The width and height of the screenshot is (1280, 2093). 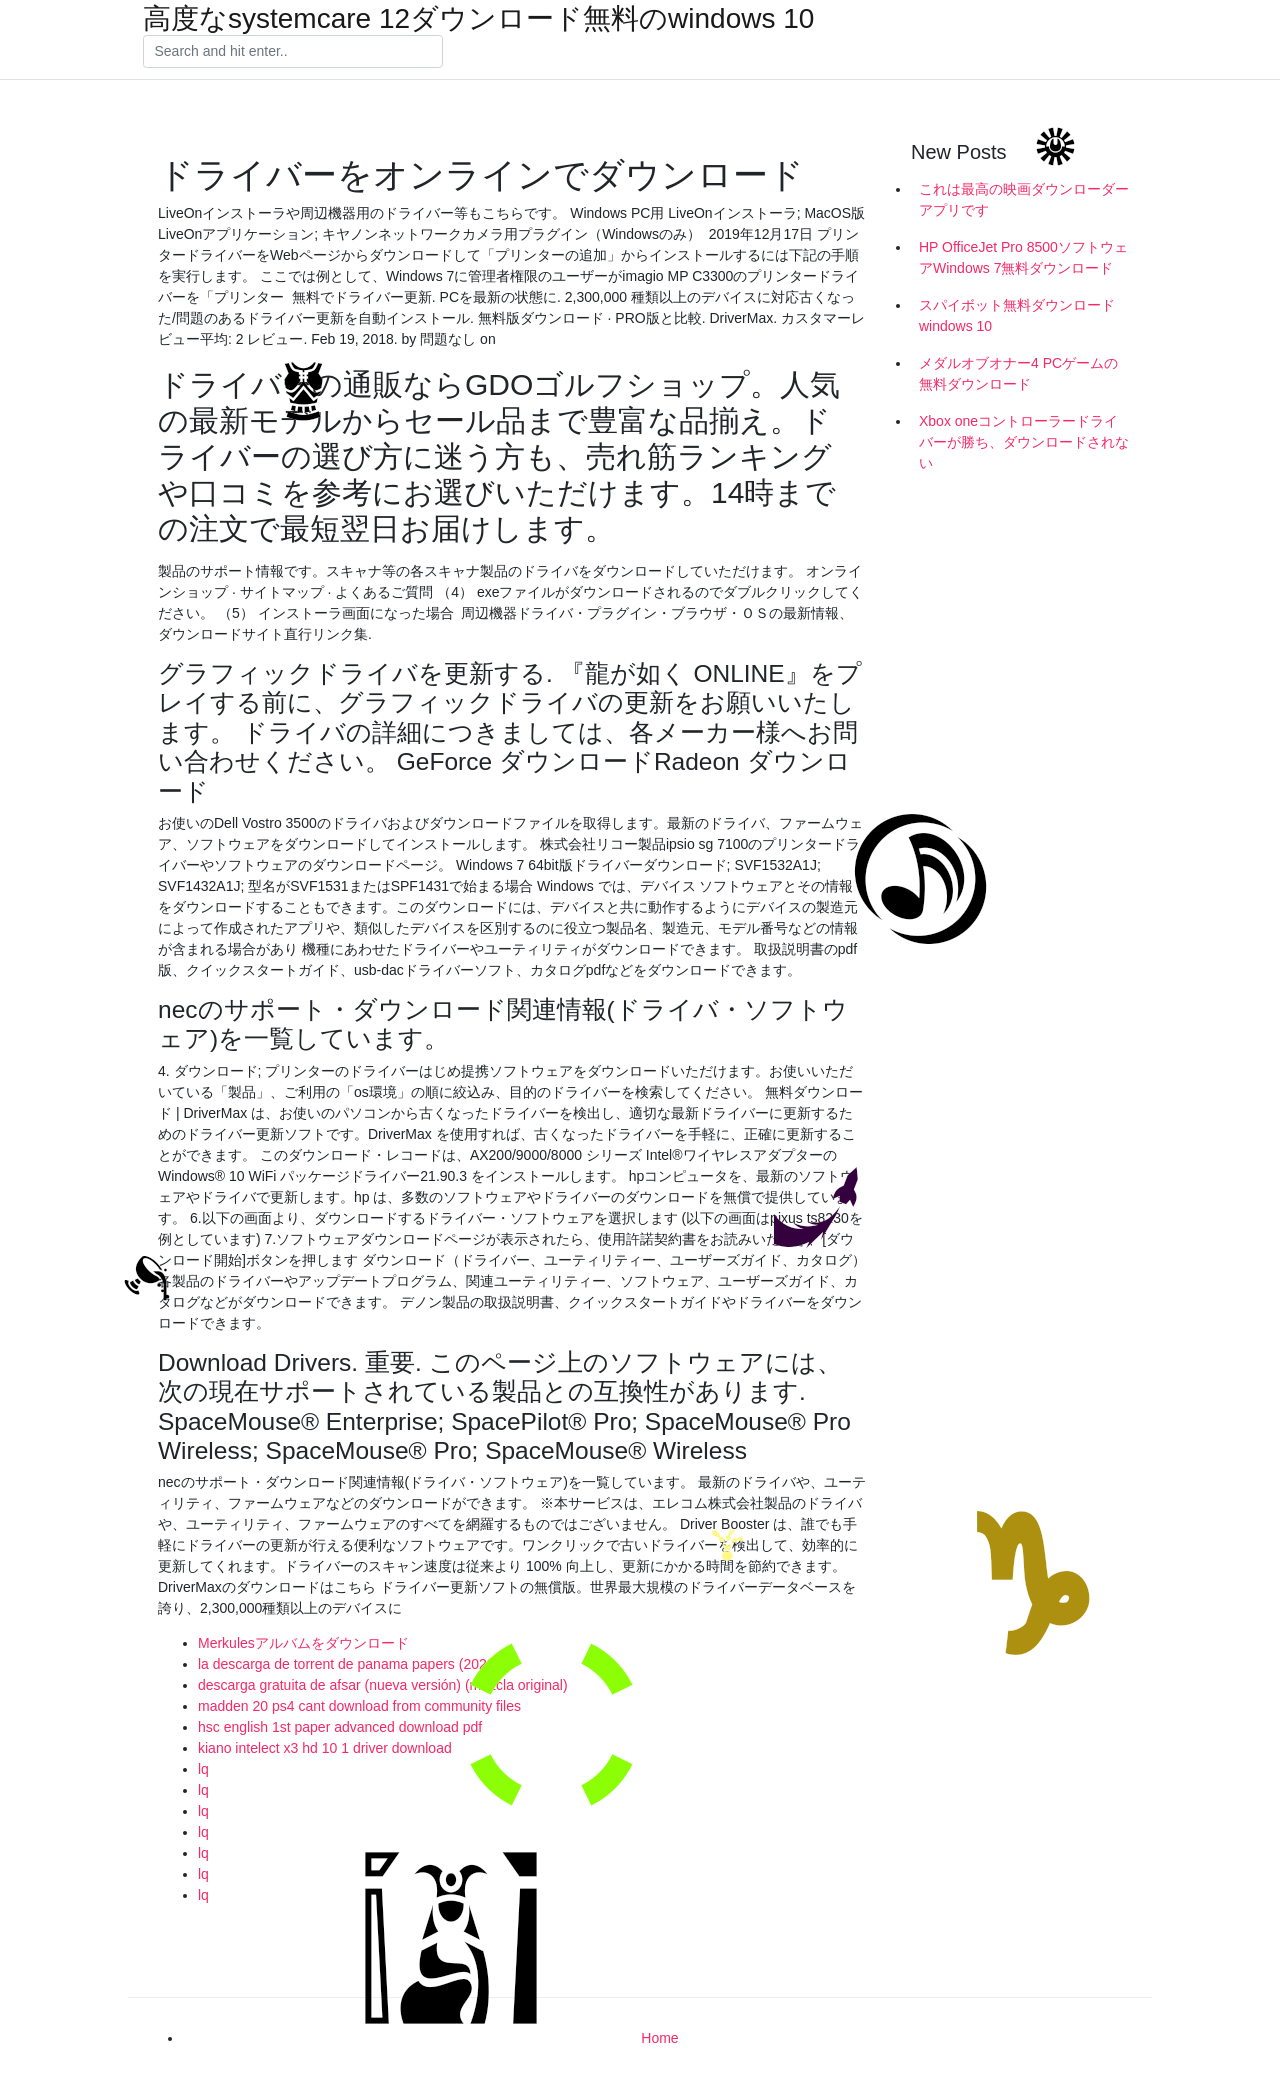 What do you see at coordinates (451, 1938) in the screenshot?
I see `the high priestess tarot card` at bounding box center [451, 1938].